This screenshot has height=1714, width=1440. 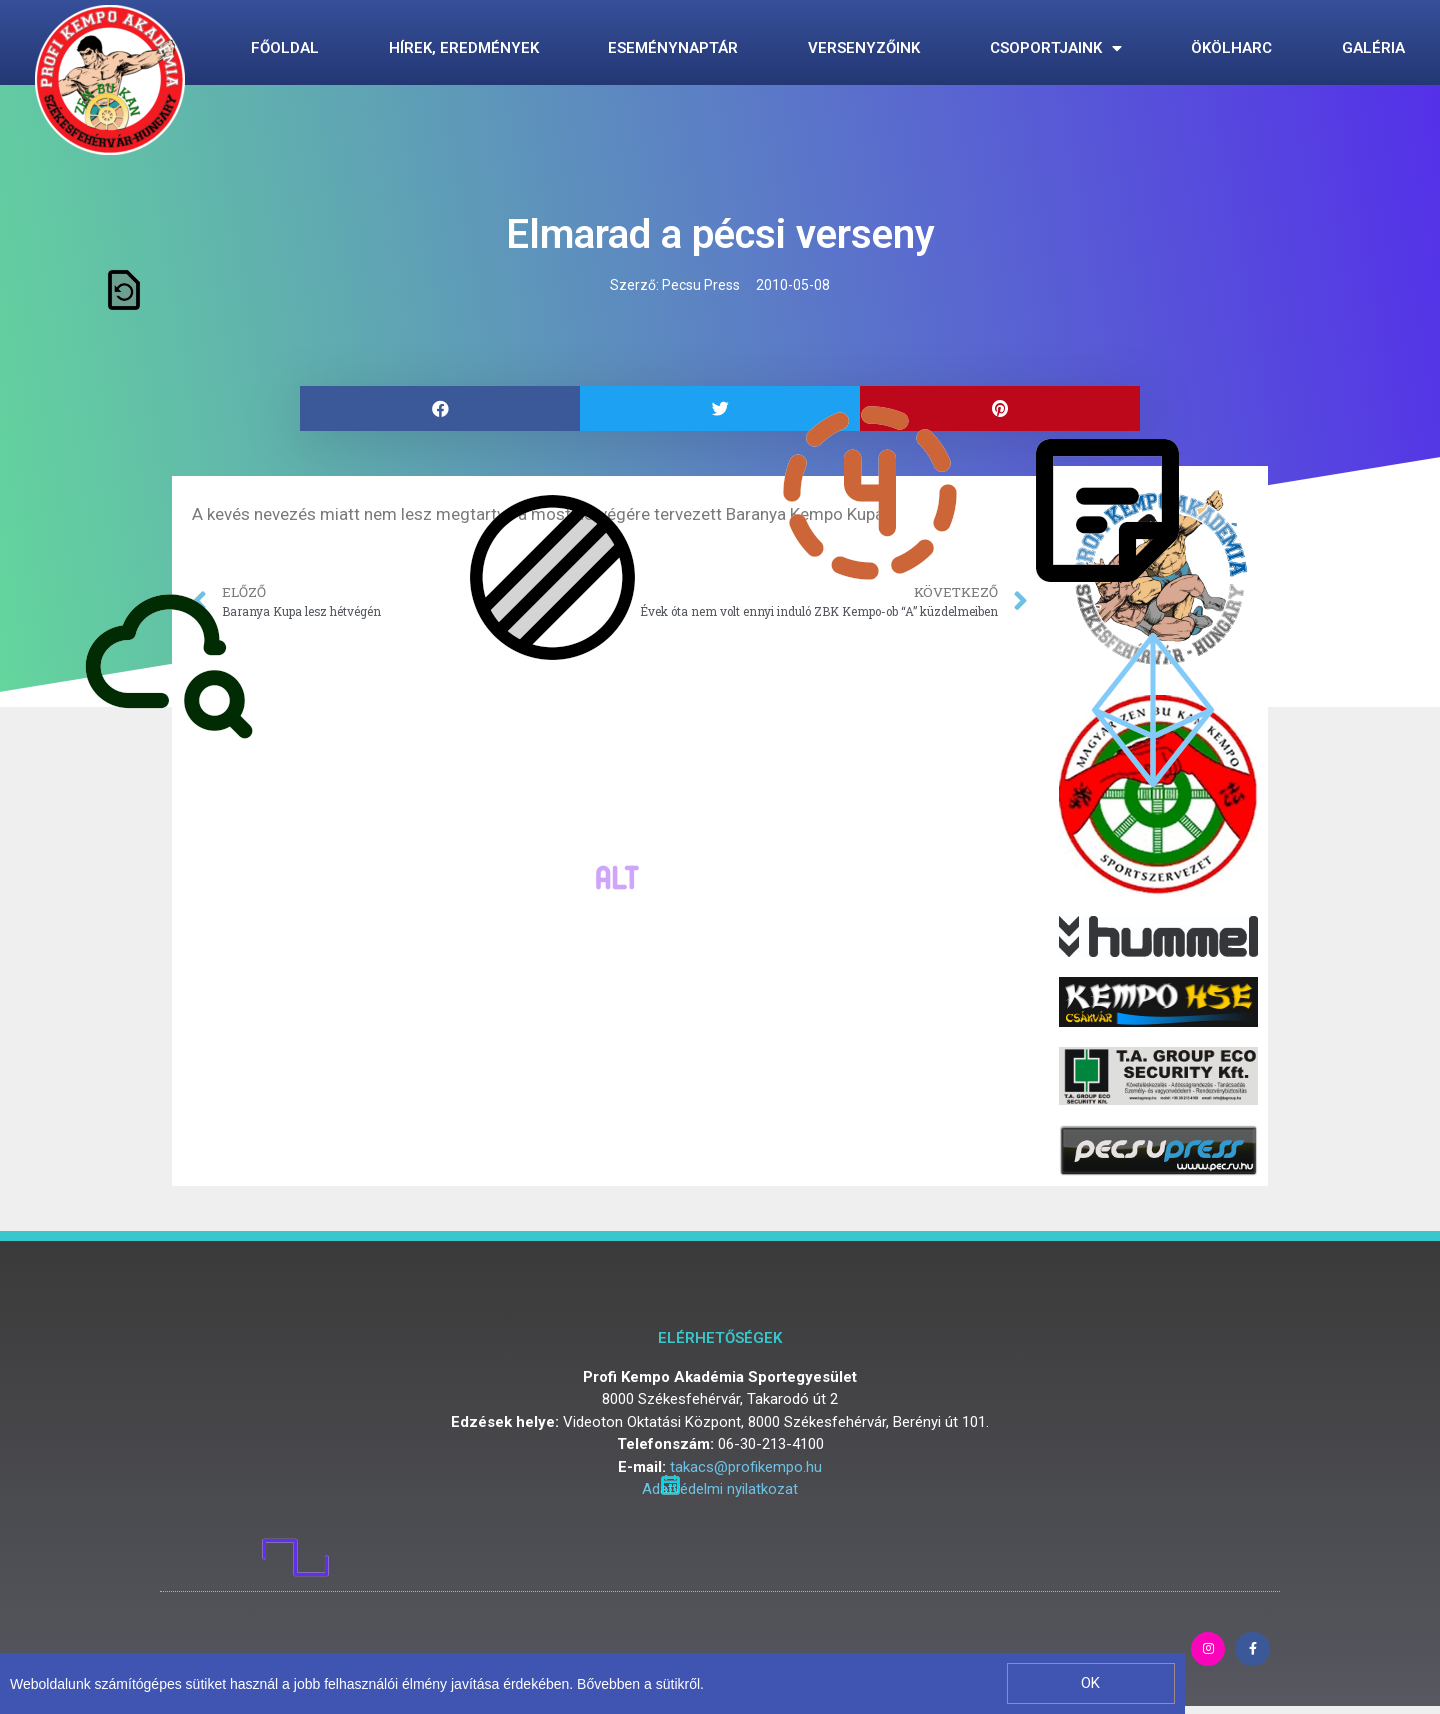 What do you see at coordinates (1107, 510) in the screenshot?
I see `create a new note` at bounding box center [1107, 510].